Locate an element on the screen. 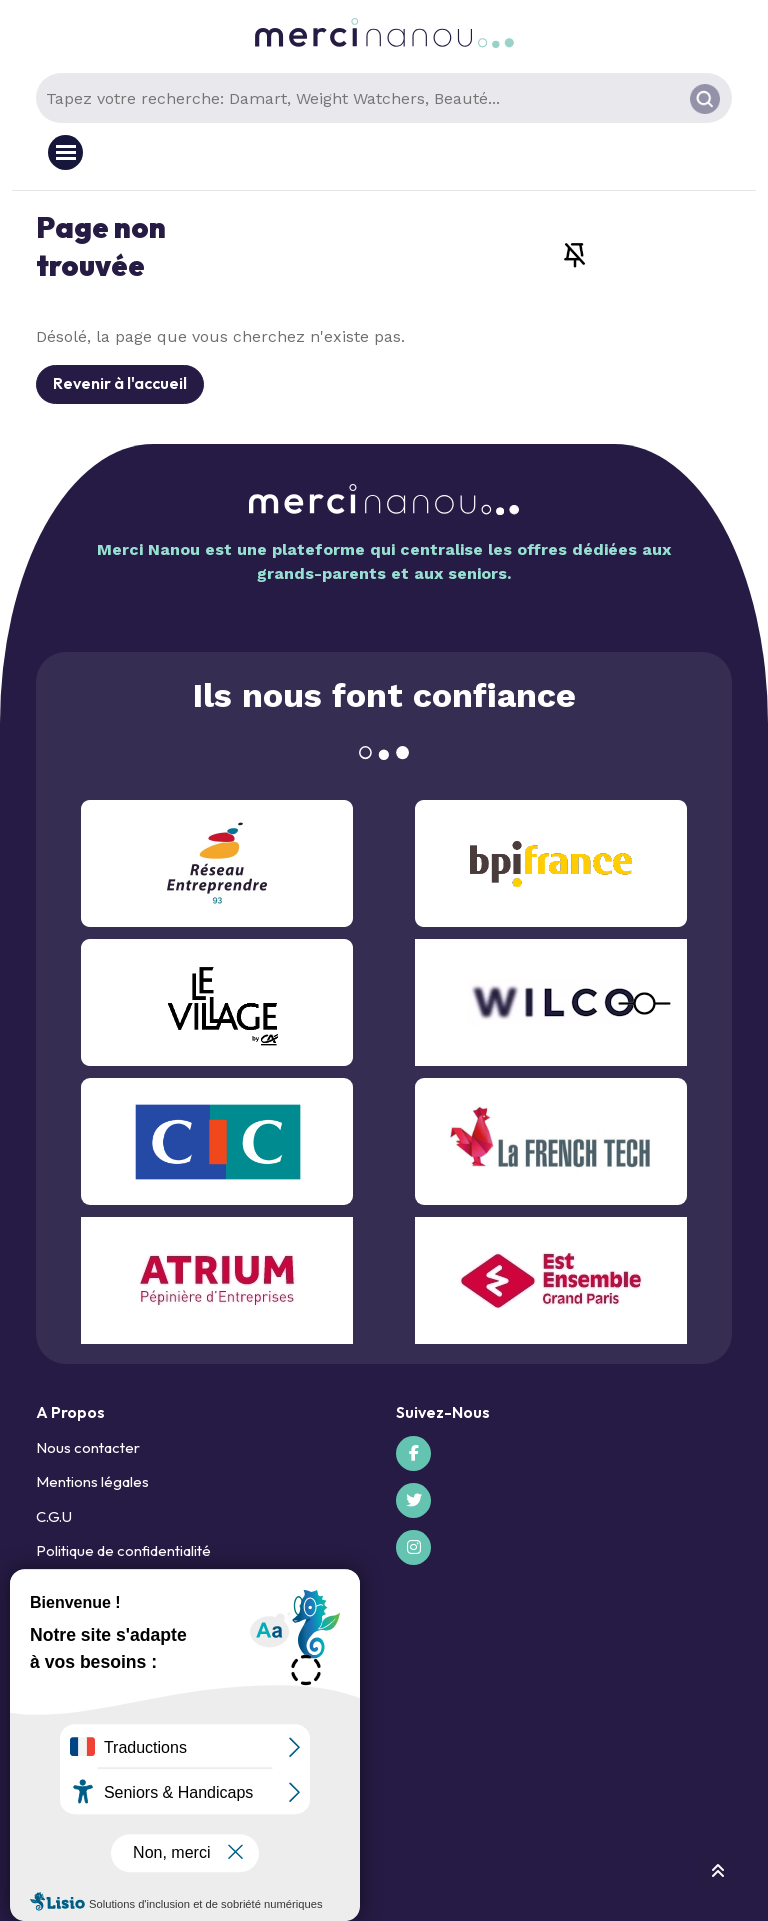 Image resolution: width=768 pixels, height=1921 pixels. view commit history is located at coordinates (644, 1003).